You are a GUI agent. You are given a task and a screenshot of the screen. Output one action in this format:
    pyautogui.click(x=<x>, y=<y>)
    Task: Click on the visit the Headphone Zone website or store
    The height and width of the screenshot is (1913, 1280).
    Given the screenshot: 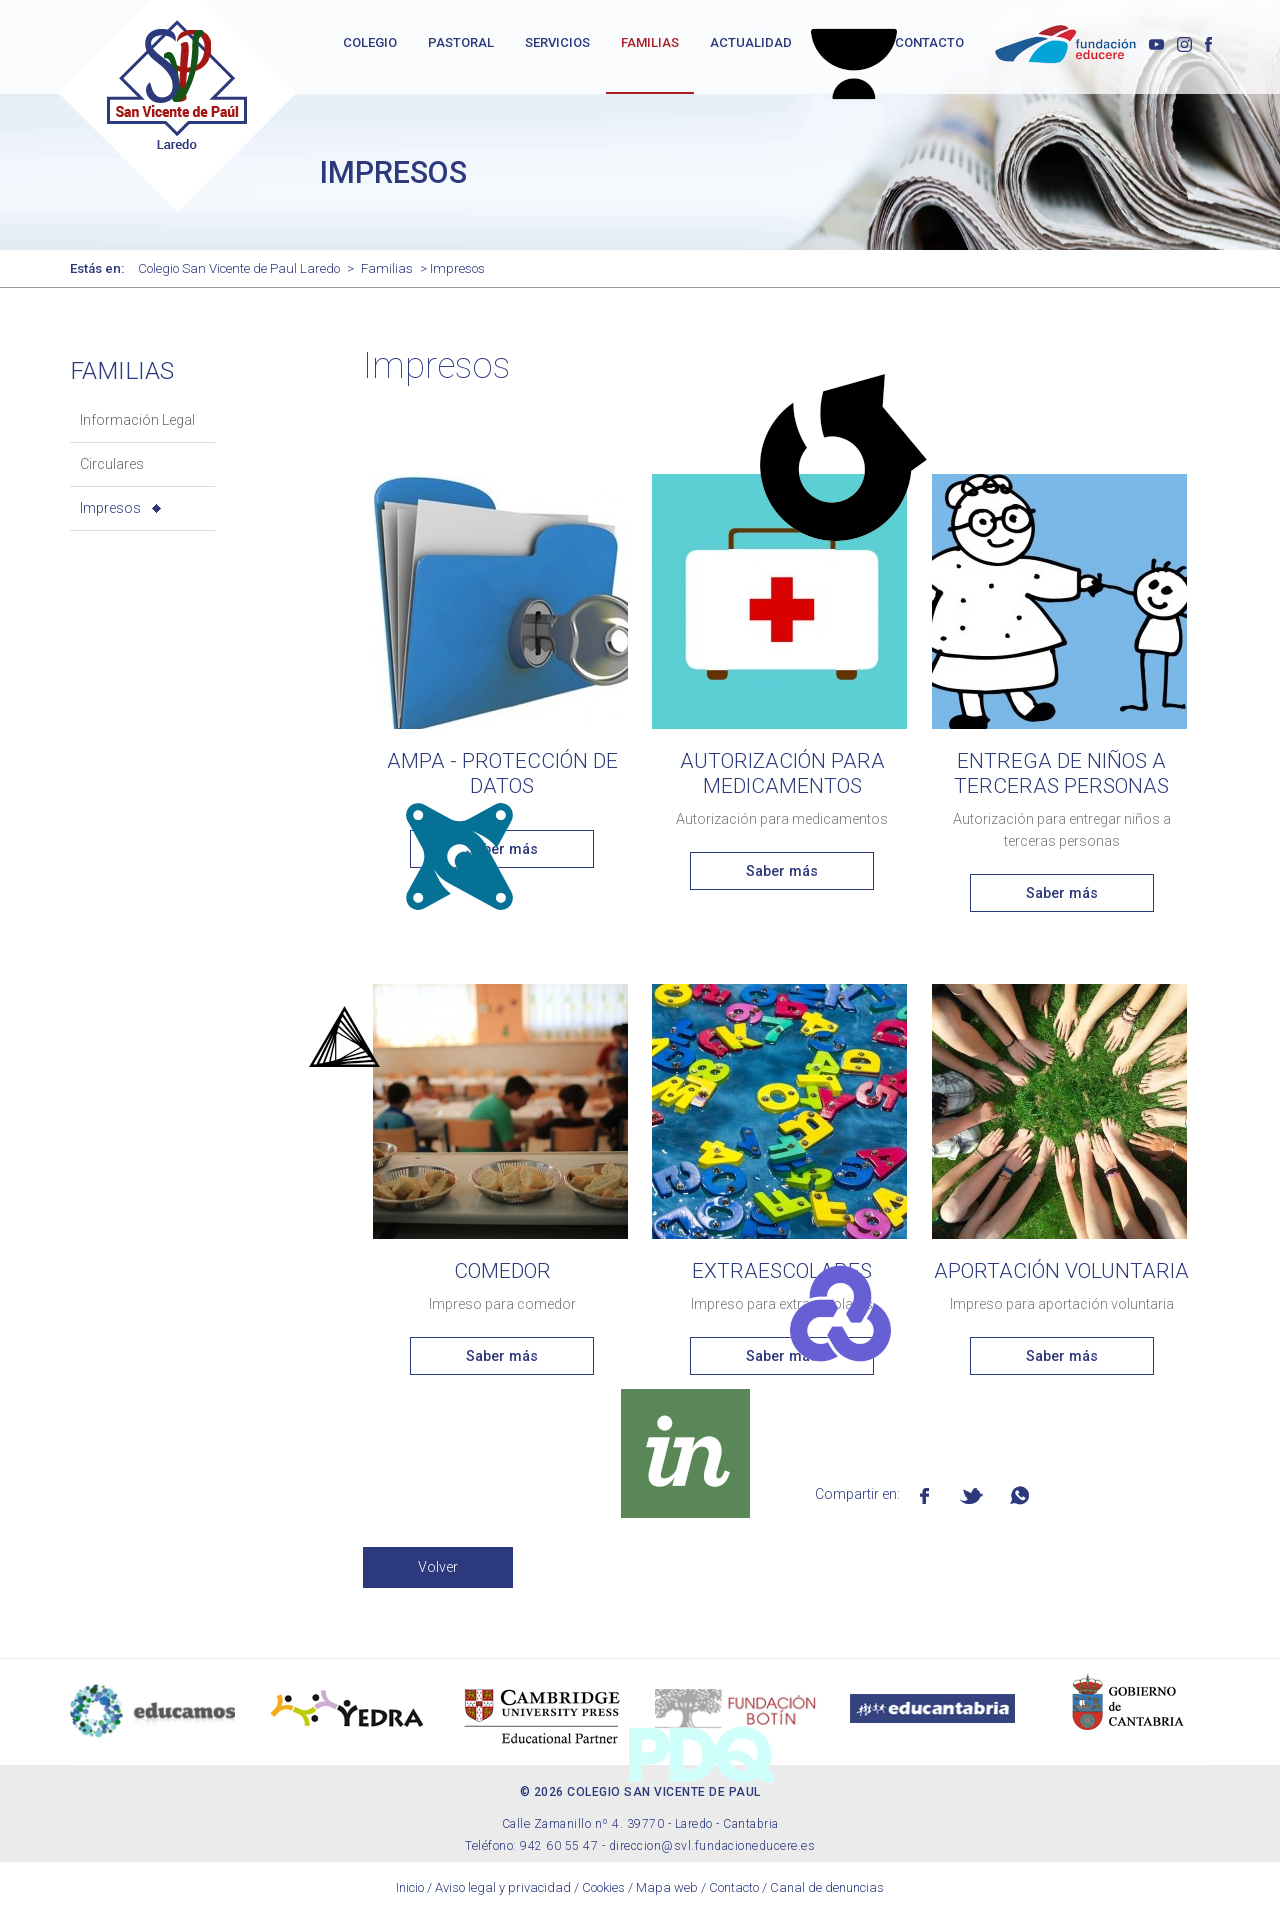 What is the action you would take?
    pyautogui.click(x=843, y=457)
    